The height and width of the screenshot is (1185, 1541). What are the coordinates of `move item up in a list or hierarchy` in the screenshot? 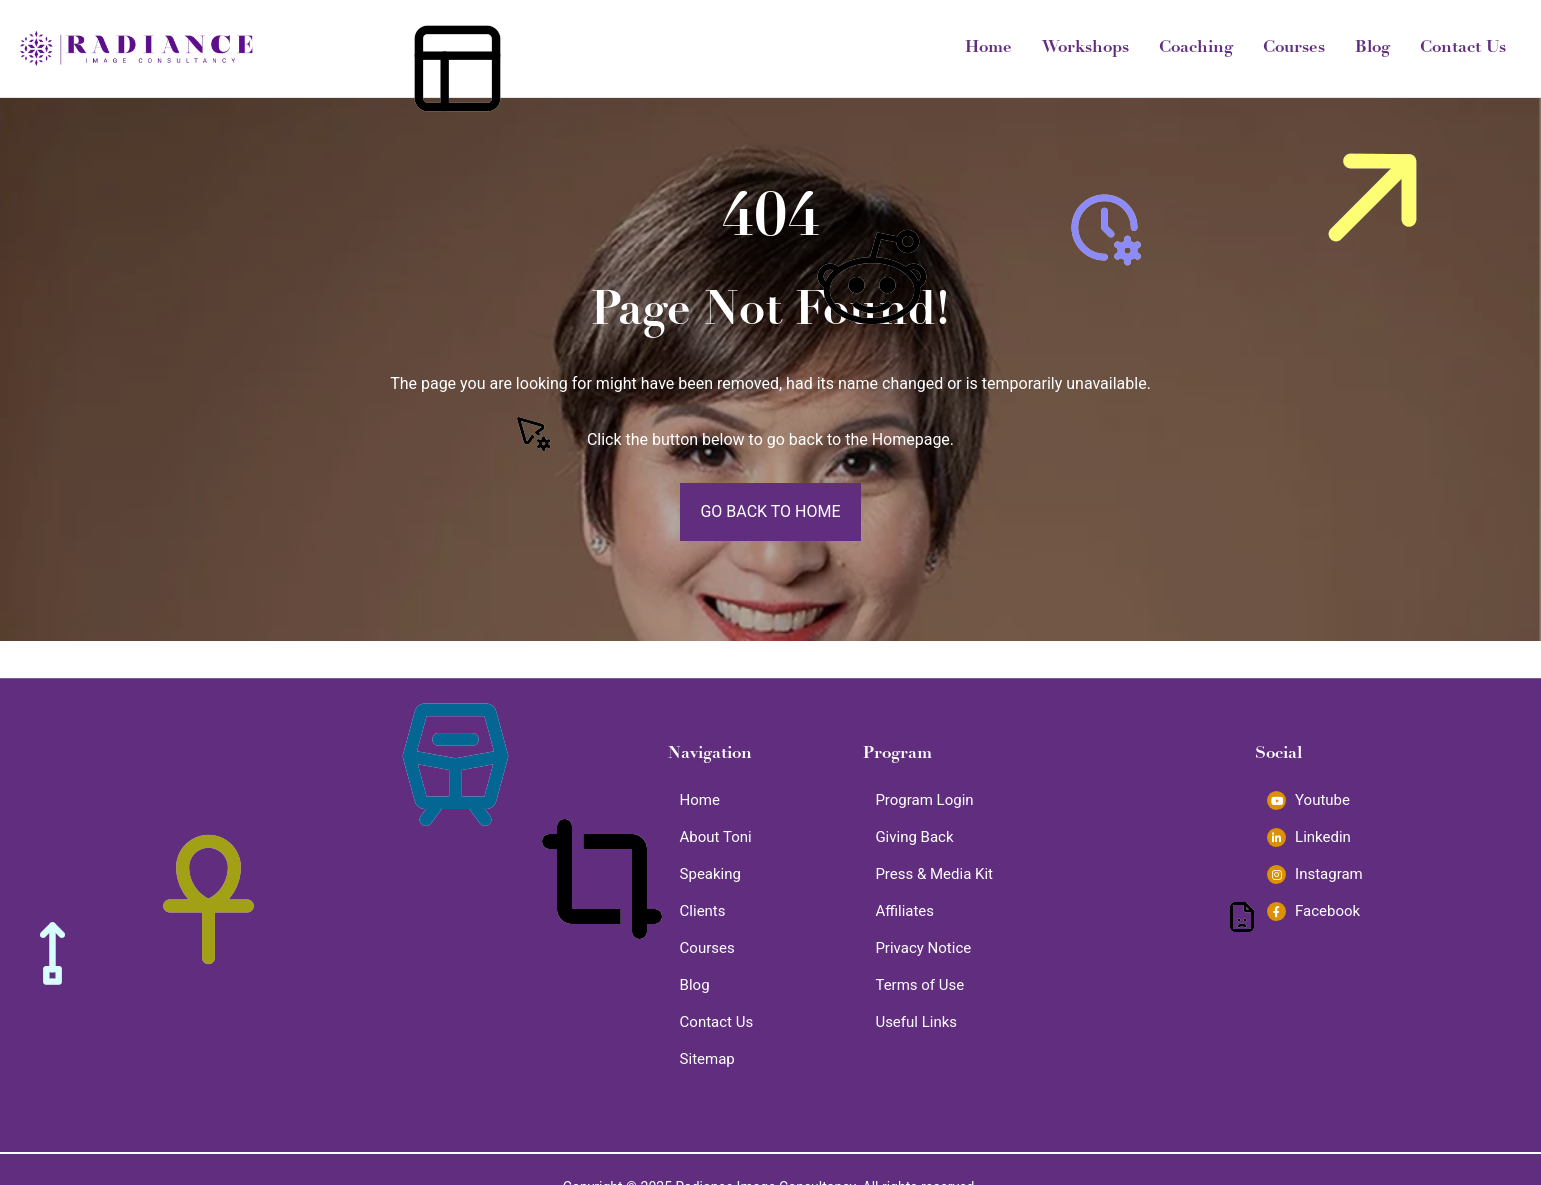 It's located at (52, 953).